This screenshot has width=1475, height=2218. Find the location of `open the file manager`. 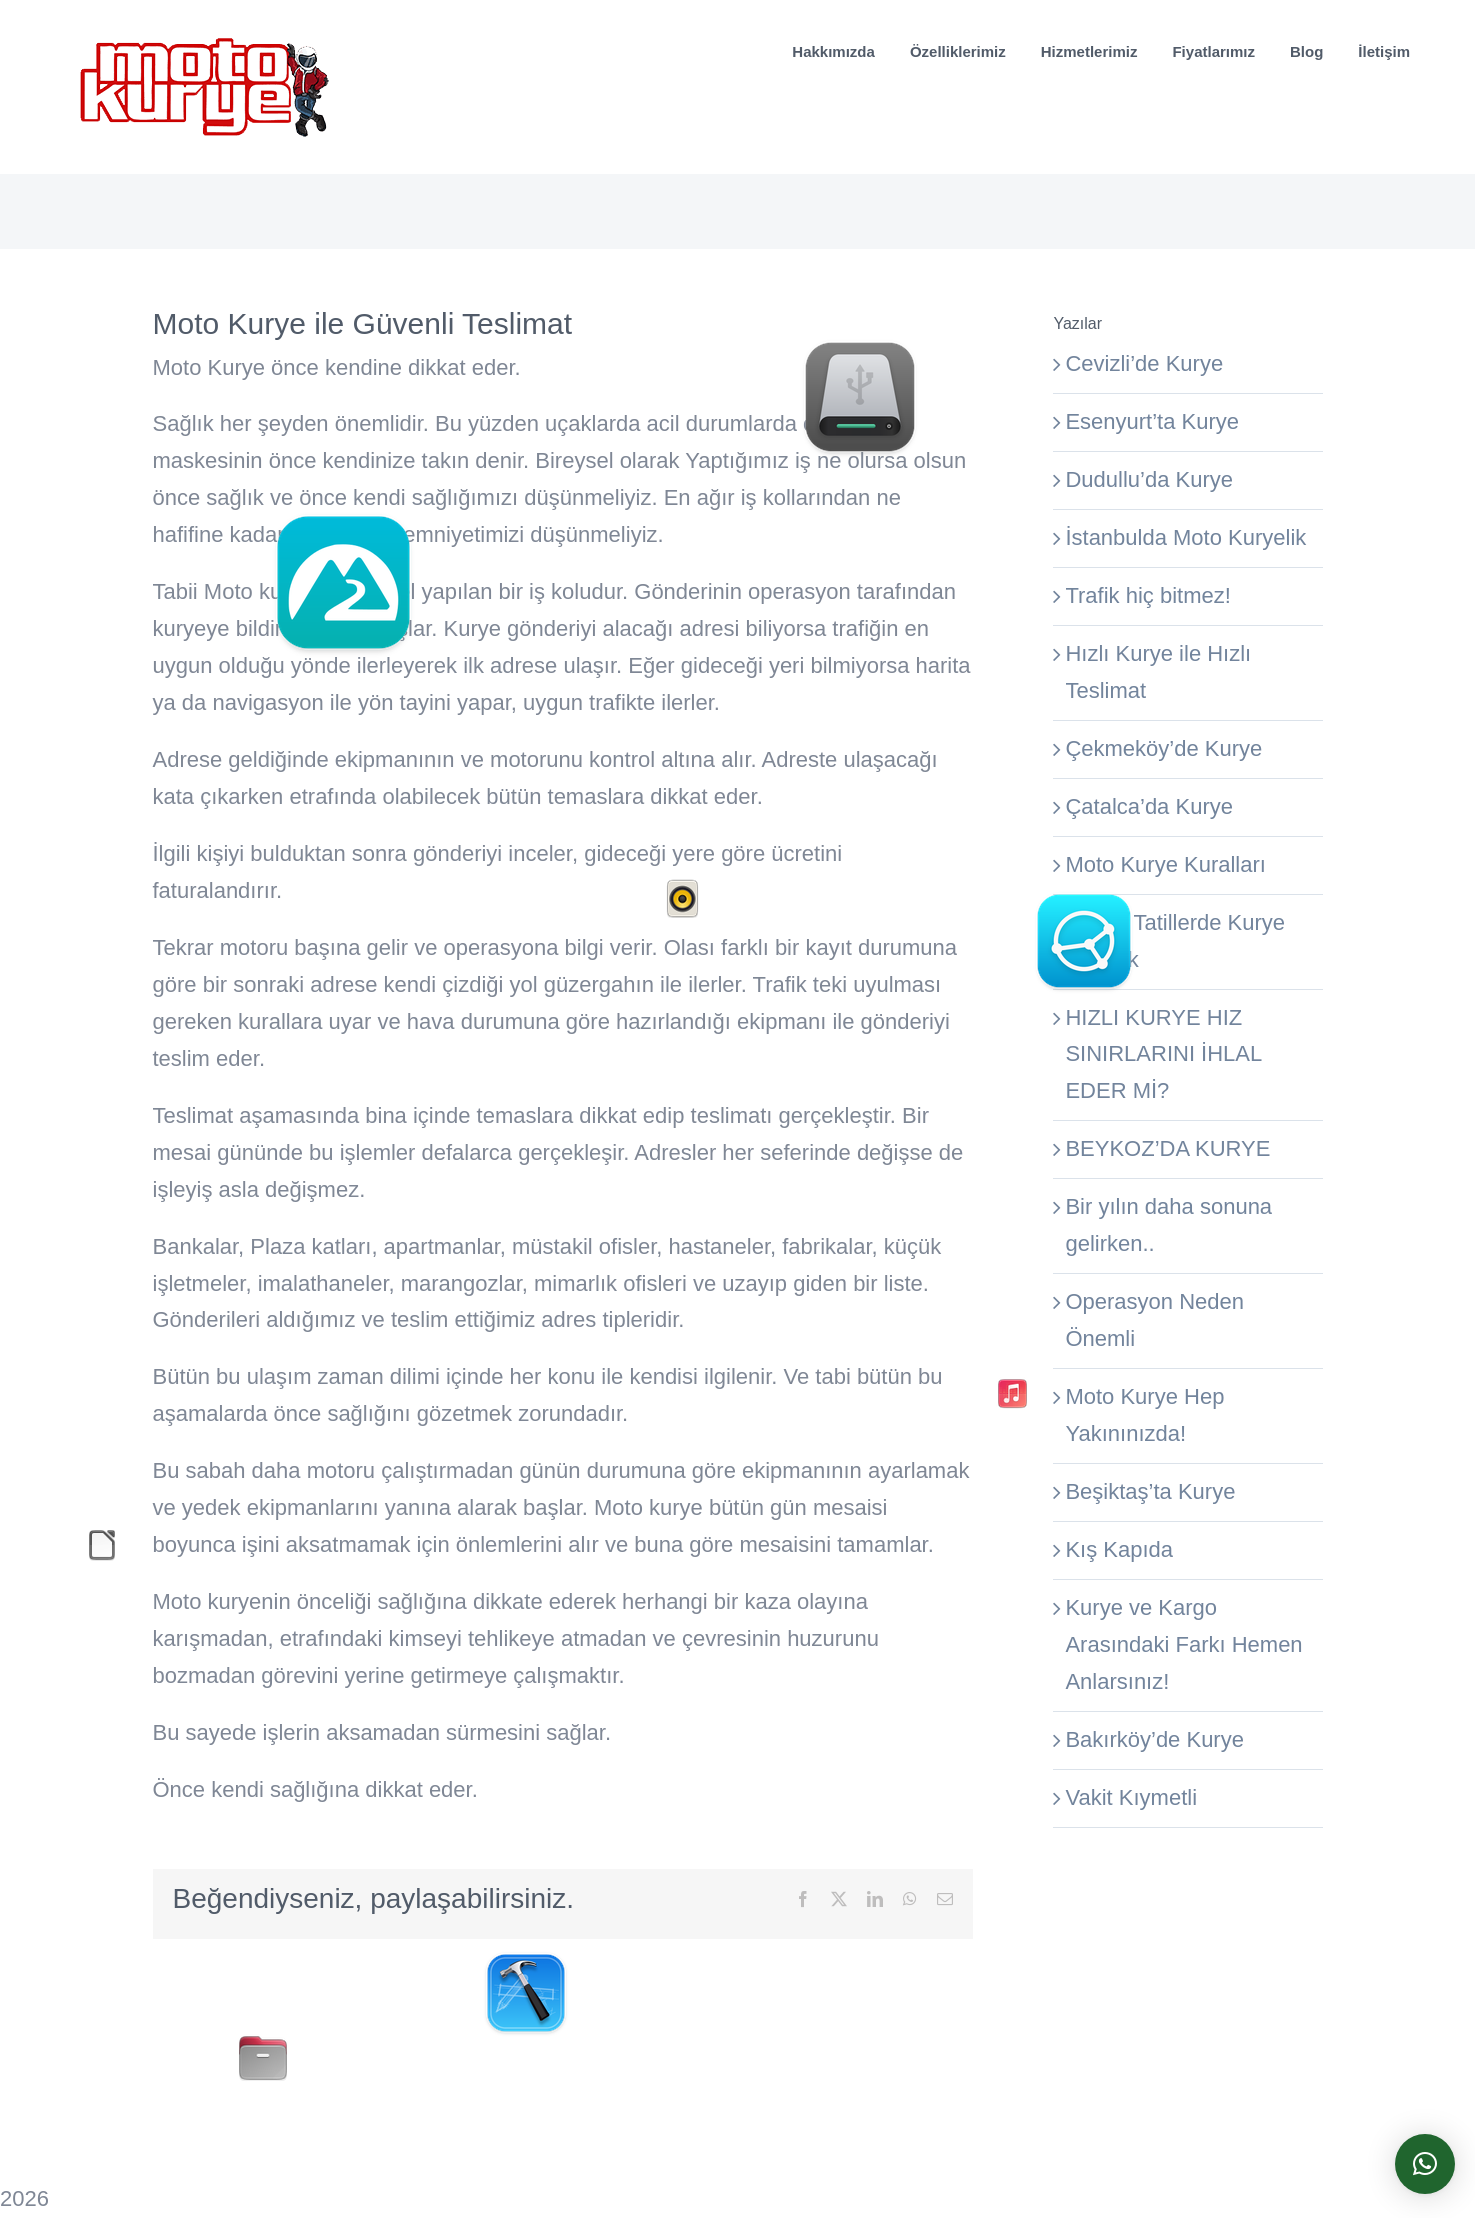

open the file manager is located at coordinates (263, 2058).